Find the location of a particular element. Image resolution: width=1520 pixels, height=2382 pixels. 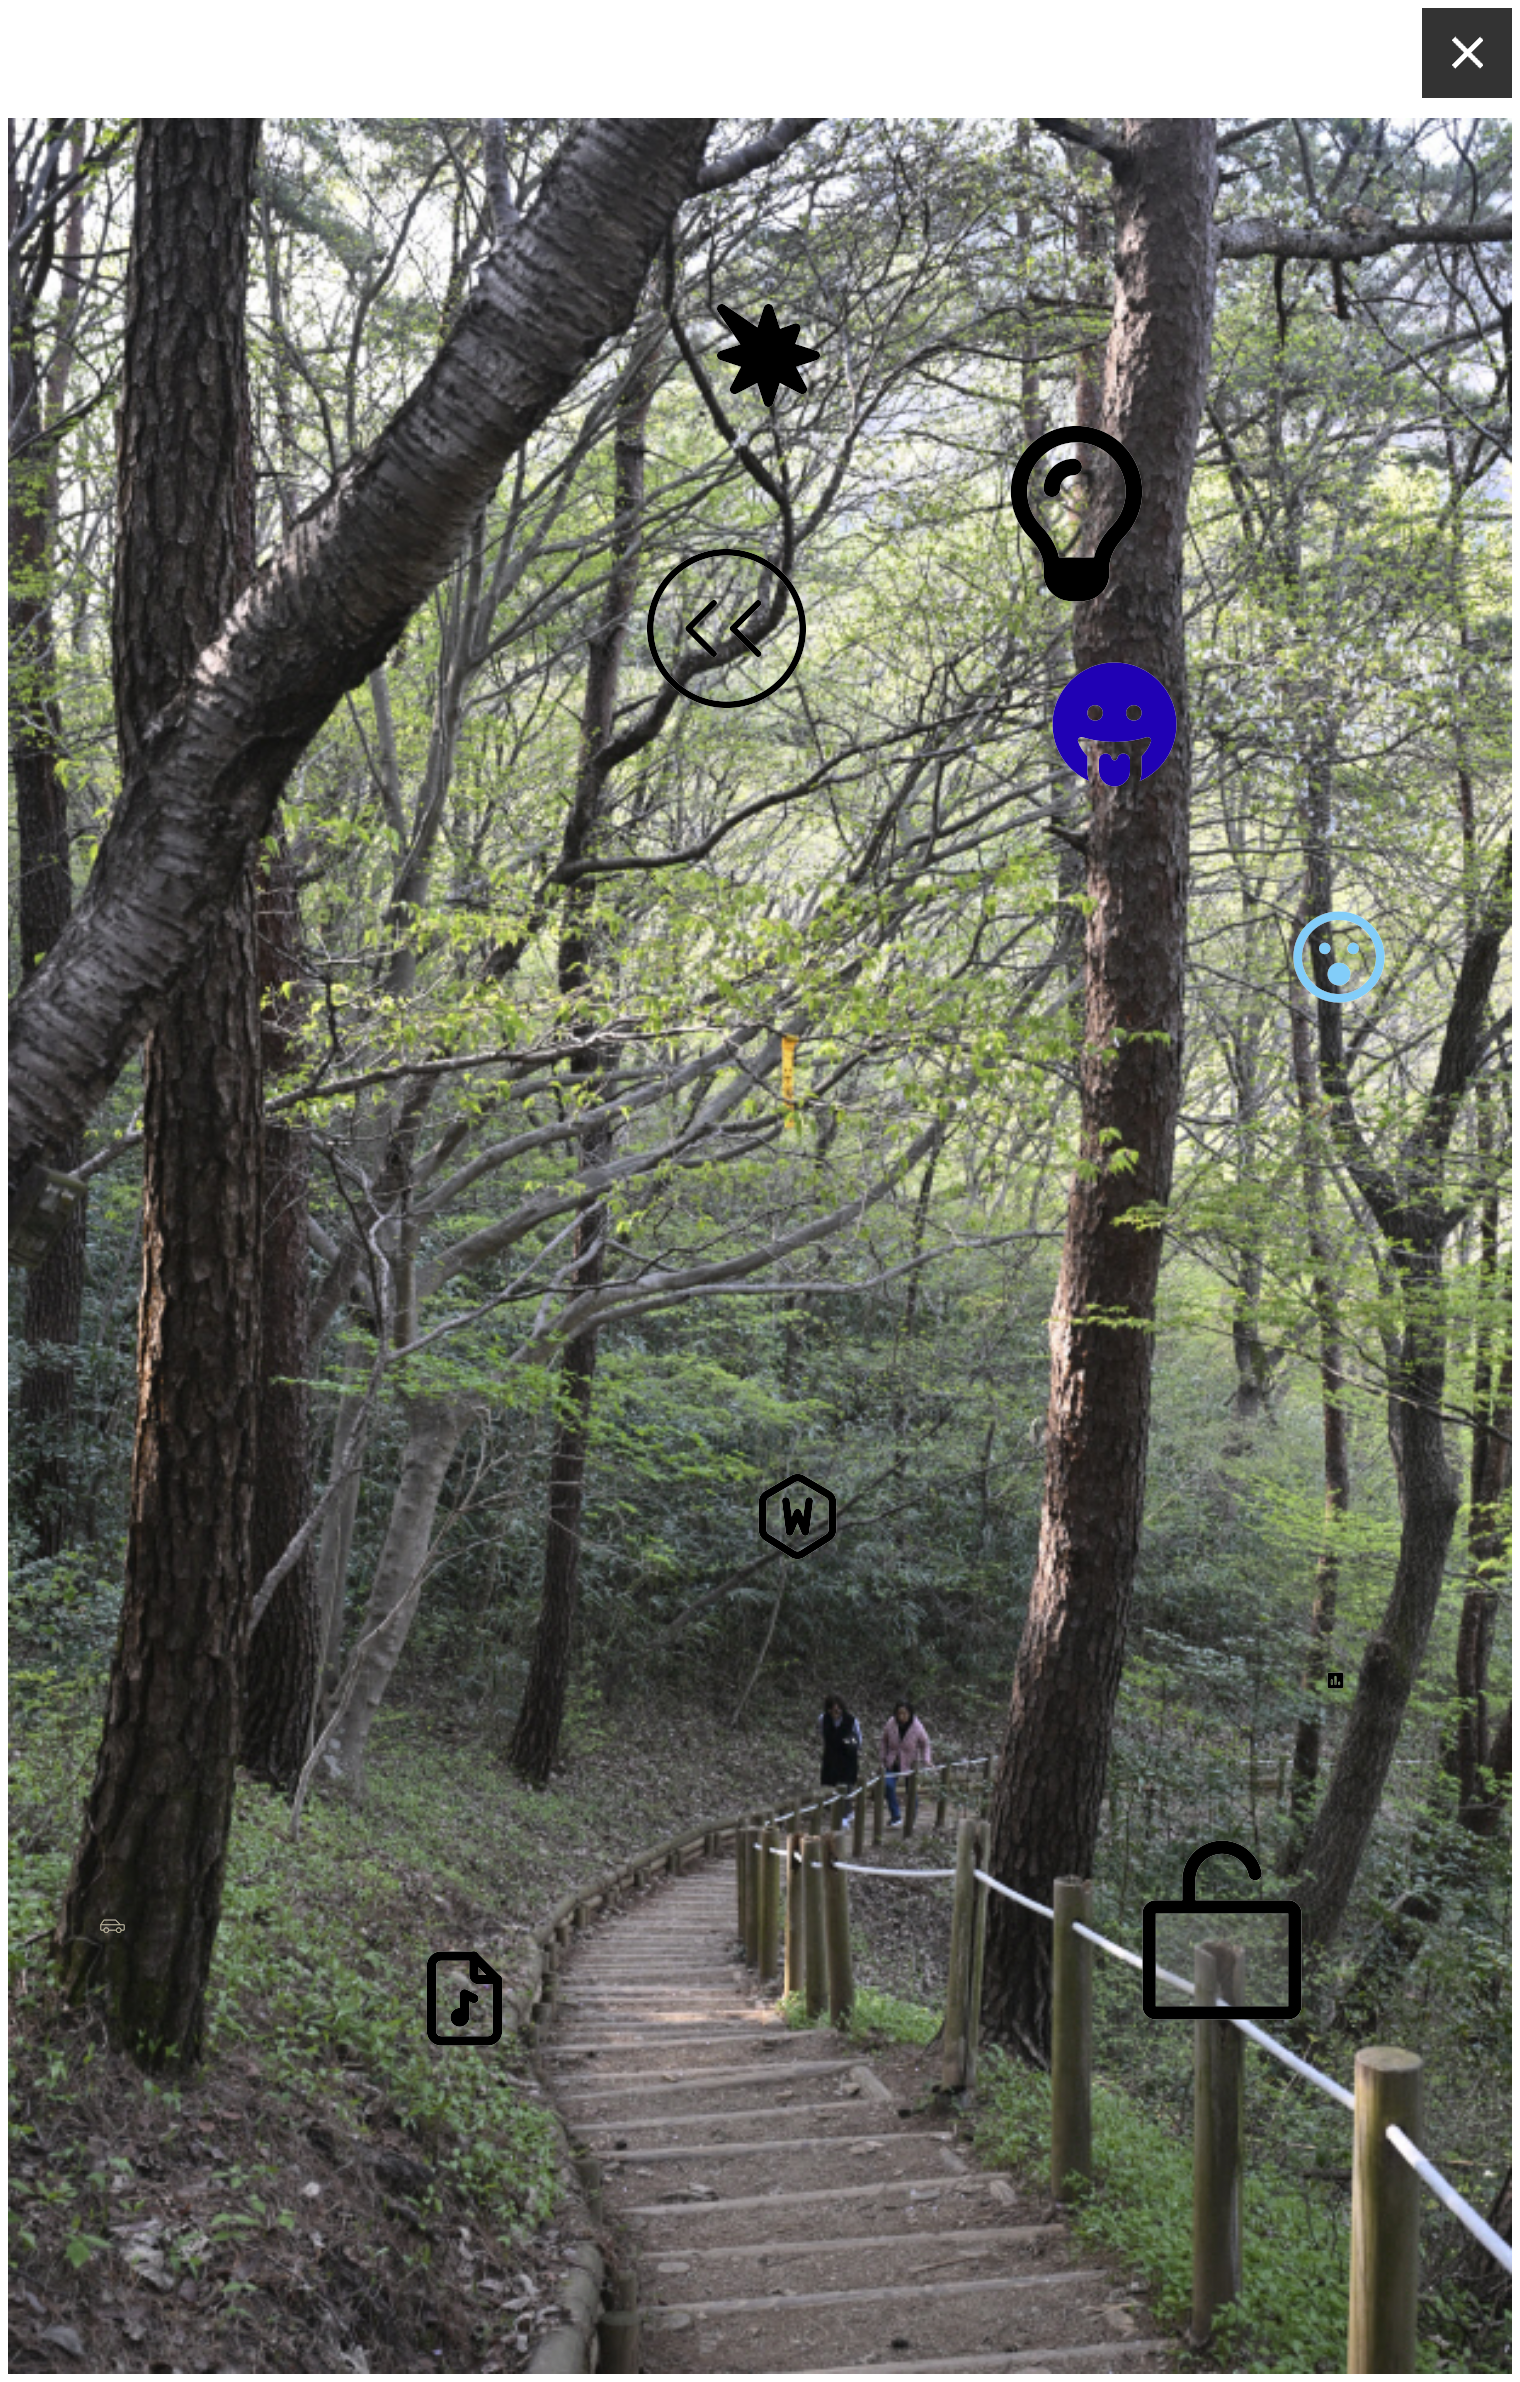

open an audio or music file is located at coordinates (464, 1998).